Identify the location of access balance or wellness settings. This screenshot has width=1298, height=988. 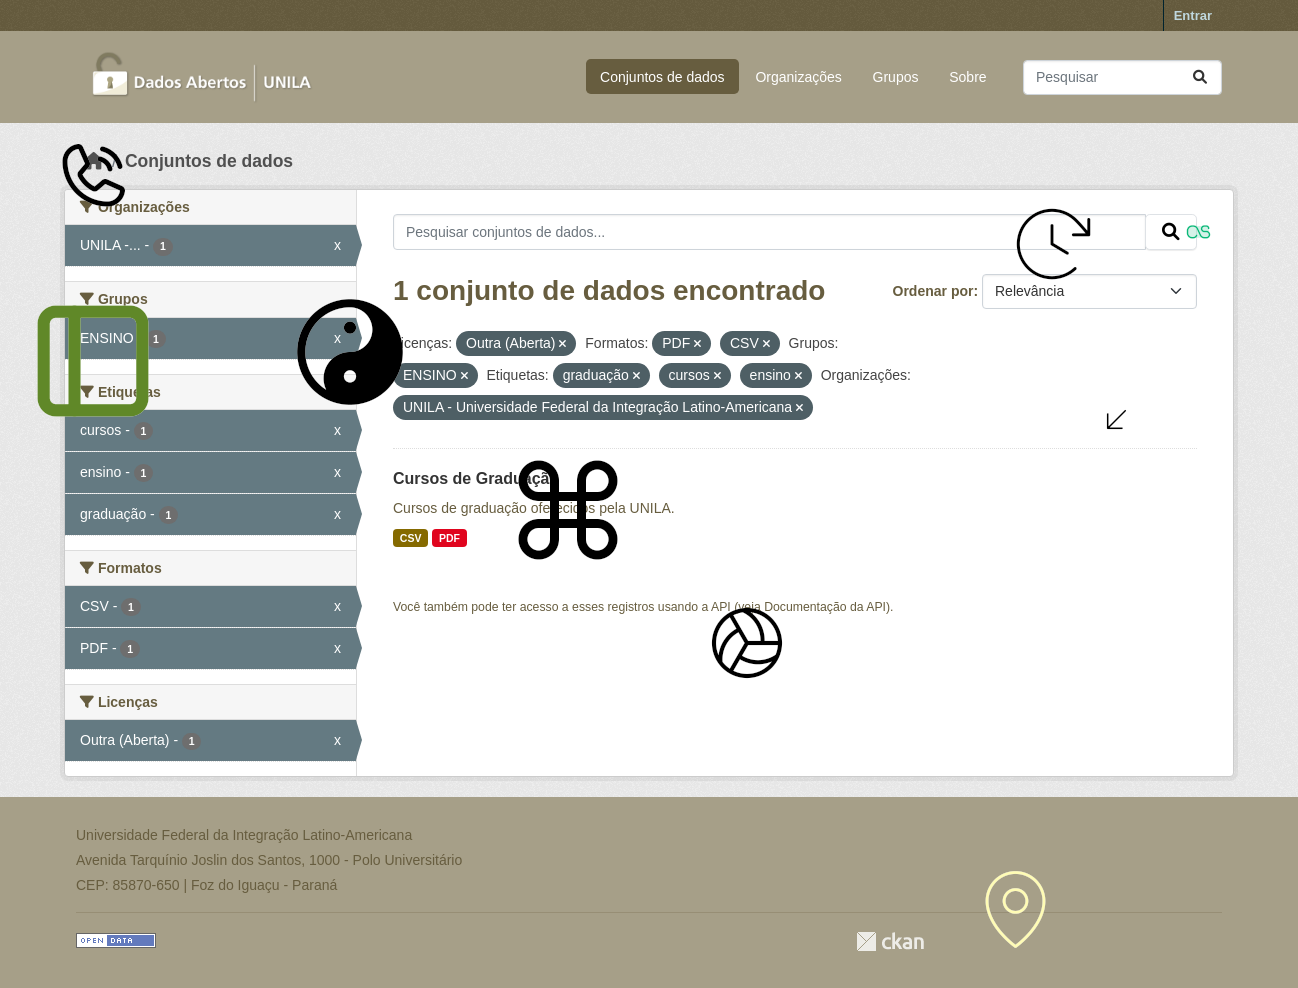
(350, 352).